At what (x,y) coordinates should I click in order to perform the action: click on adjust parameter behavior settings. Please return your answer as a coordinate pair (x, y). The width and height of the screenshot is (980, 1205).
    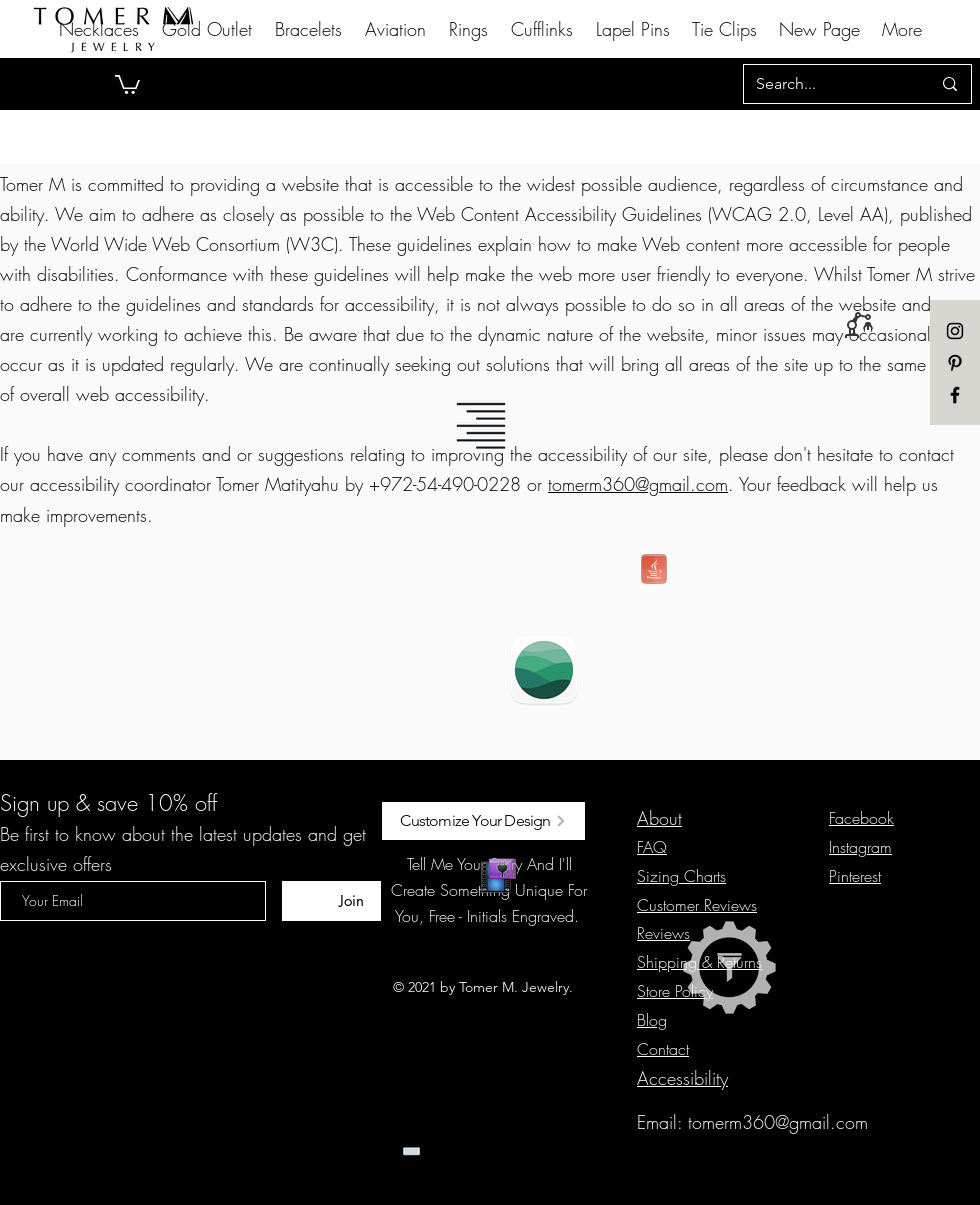
    Looking at the image, I should click on (729, 967).